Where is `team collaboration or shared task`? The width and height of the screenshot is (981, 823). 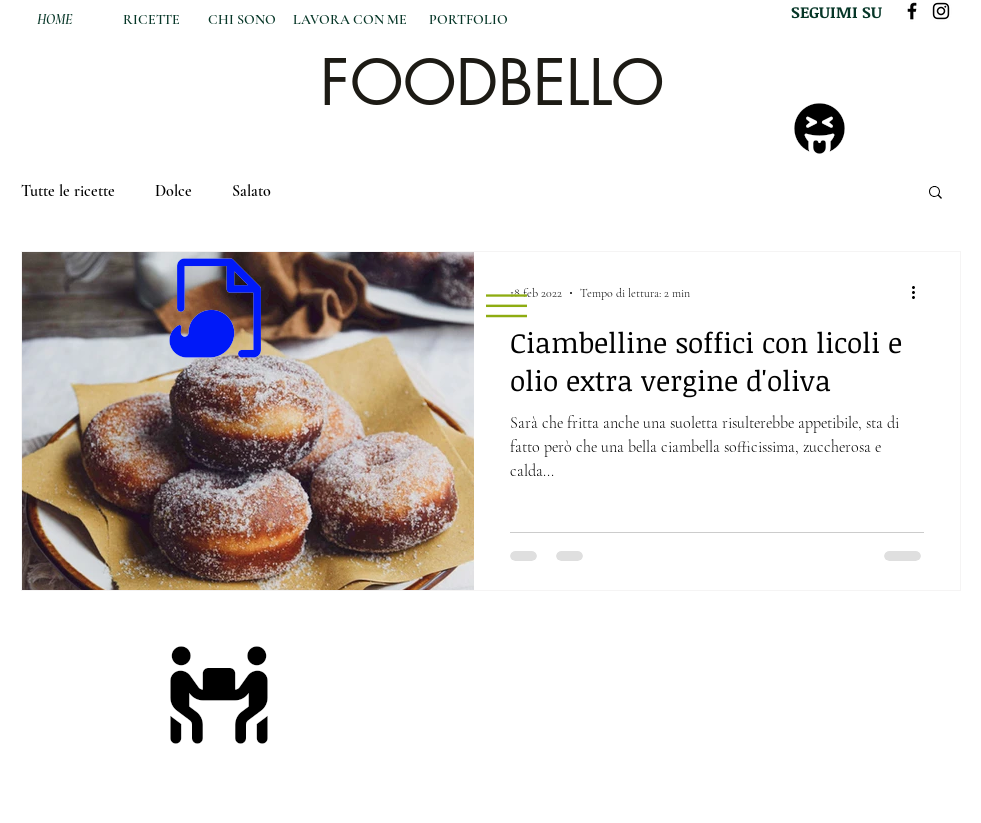 team collaboration or shared task is located at coordinates (219, 695).